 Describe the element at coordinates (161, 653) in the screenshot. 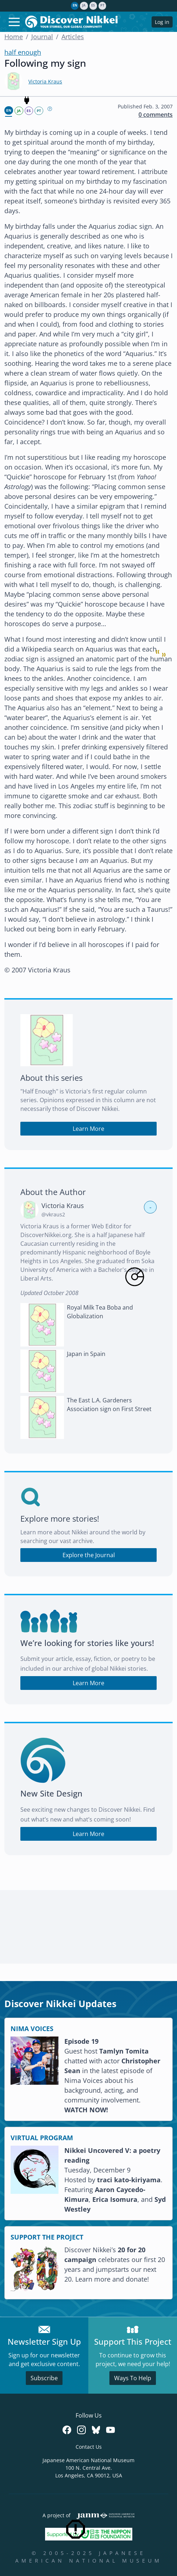

I see `view testimonials or customer quotes` at that location.